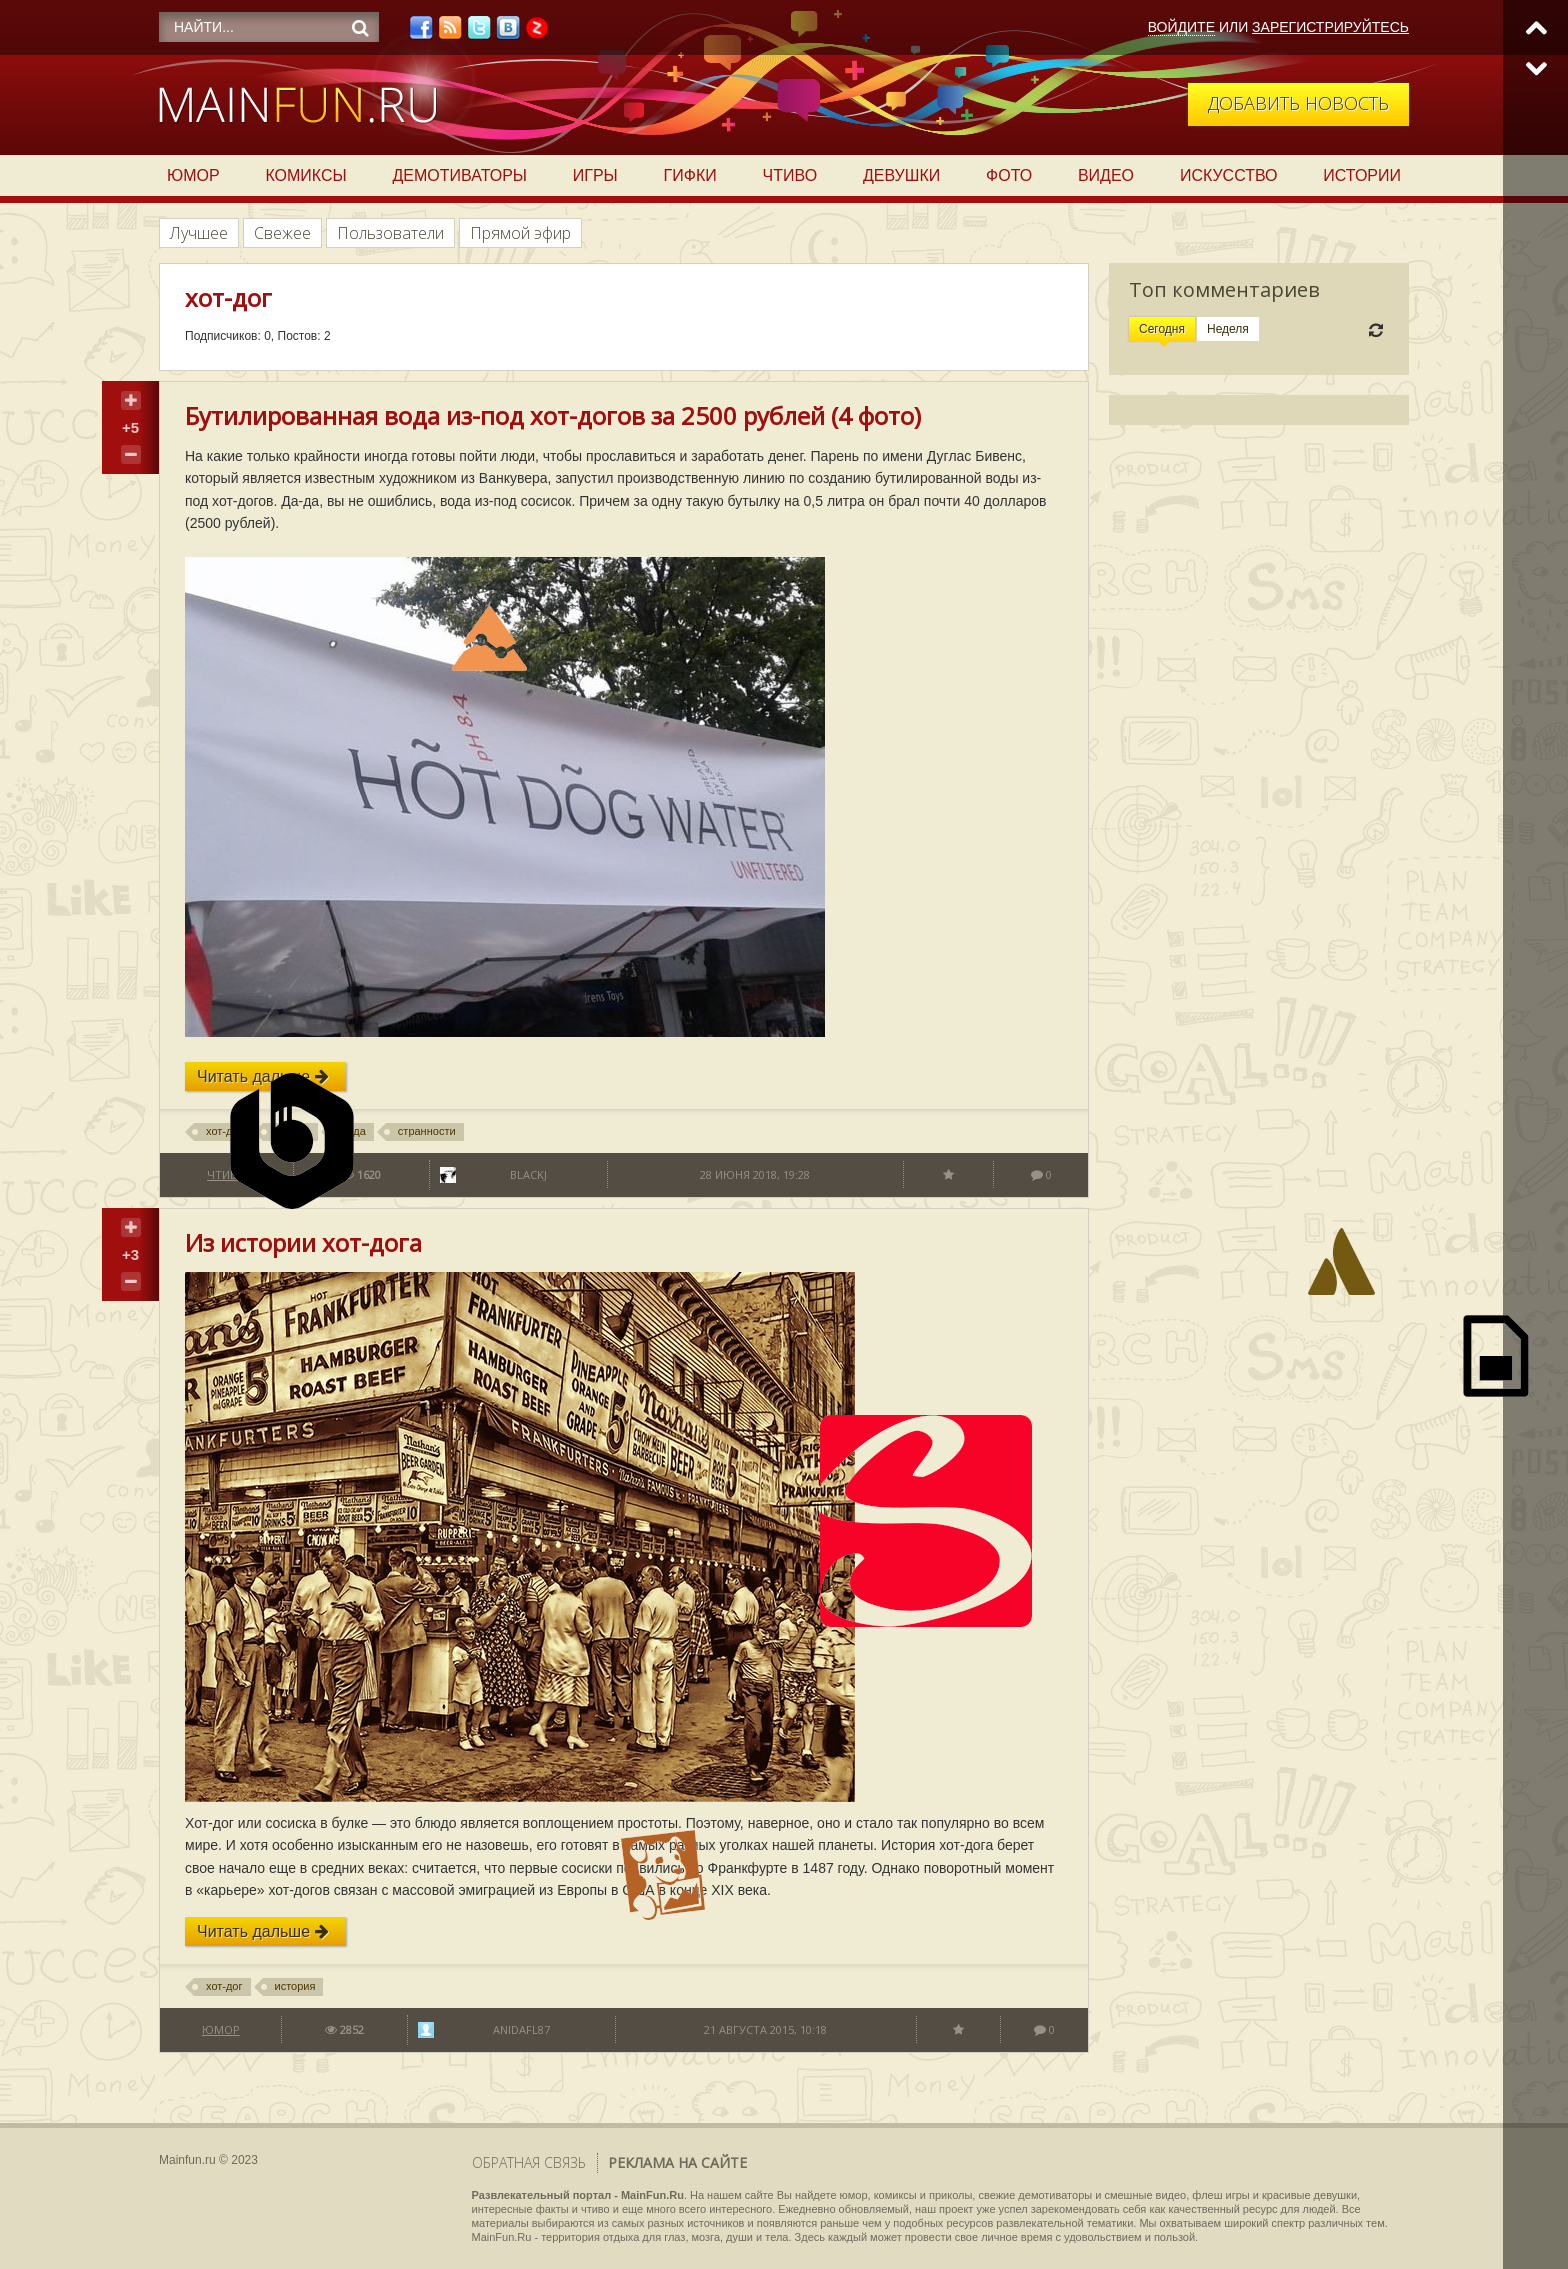  Describe the element at coordinates (292, 1141) in the screenshot. I see `open beekeeper studio database management app` at that location.